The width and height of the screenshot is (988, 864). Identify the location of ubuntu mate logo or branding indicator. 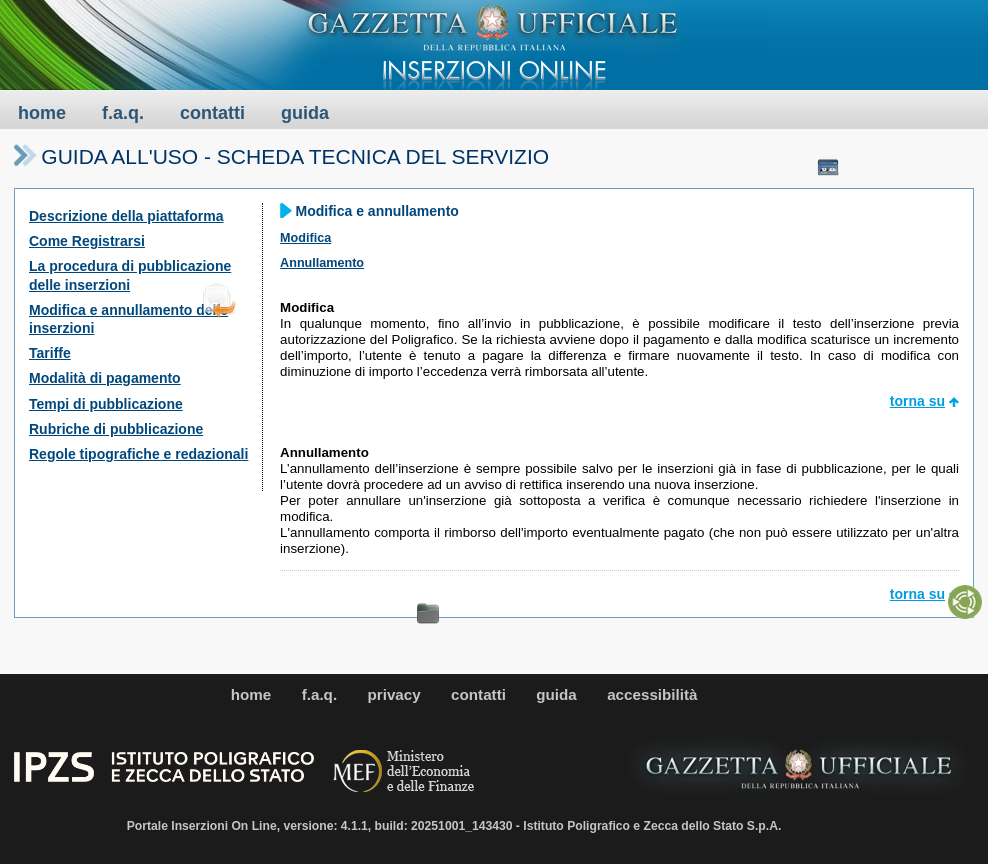
(965, 602).